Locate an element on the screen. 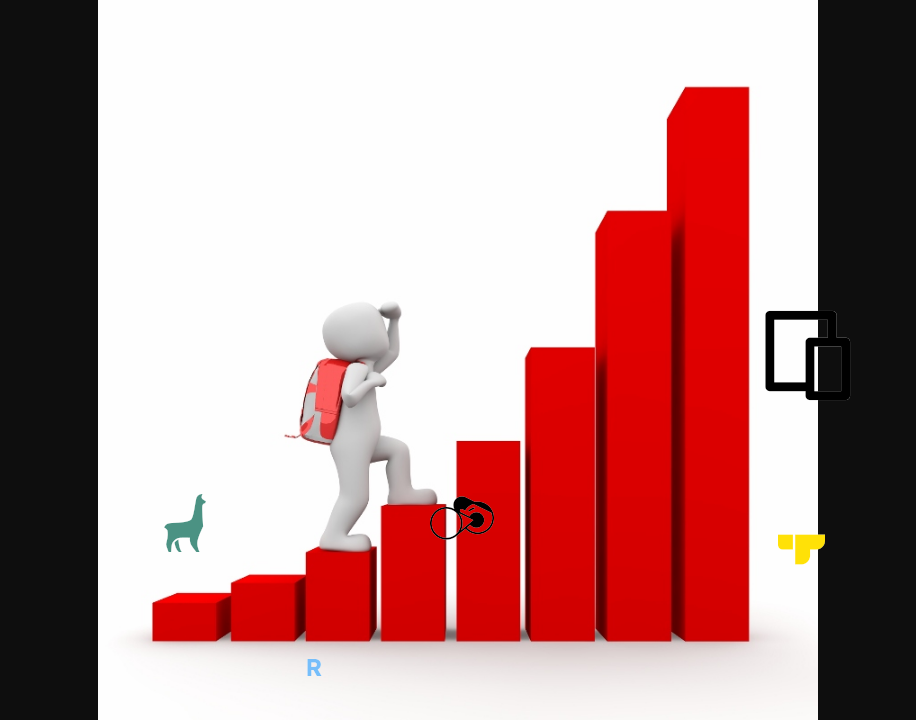 The width and height of the screenshot is (916, 720). visit top.gg website is located at coordinates (801, 549).